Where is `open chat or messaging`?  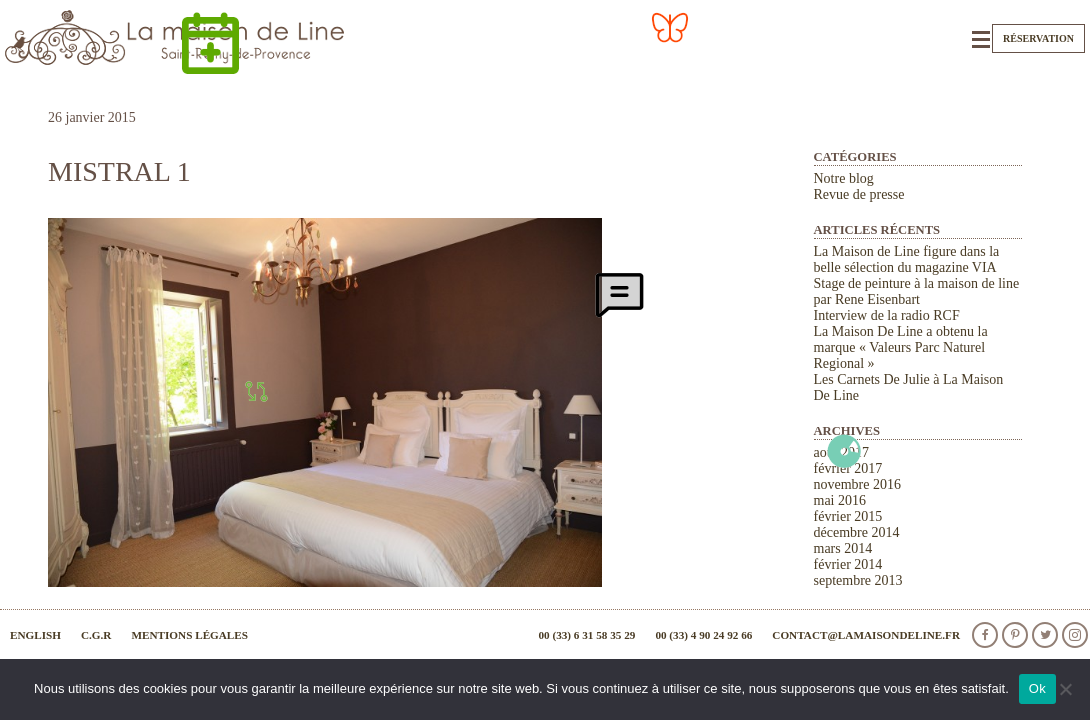 open chat or messaging is located at coordinates (619, 291).